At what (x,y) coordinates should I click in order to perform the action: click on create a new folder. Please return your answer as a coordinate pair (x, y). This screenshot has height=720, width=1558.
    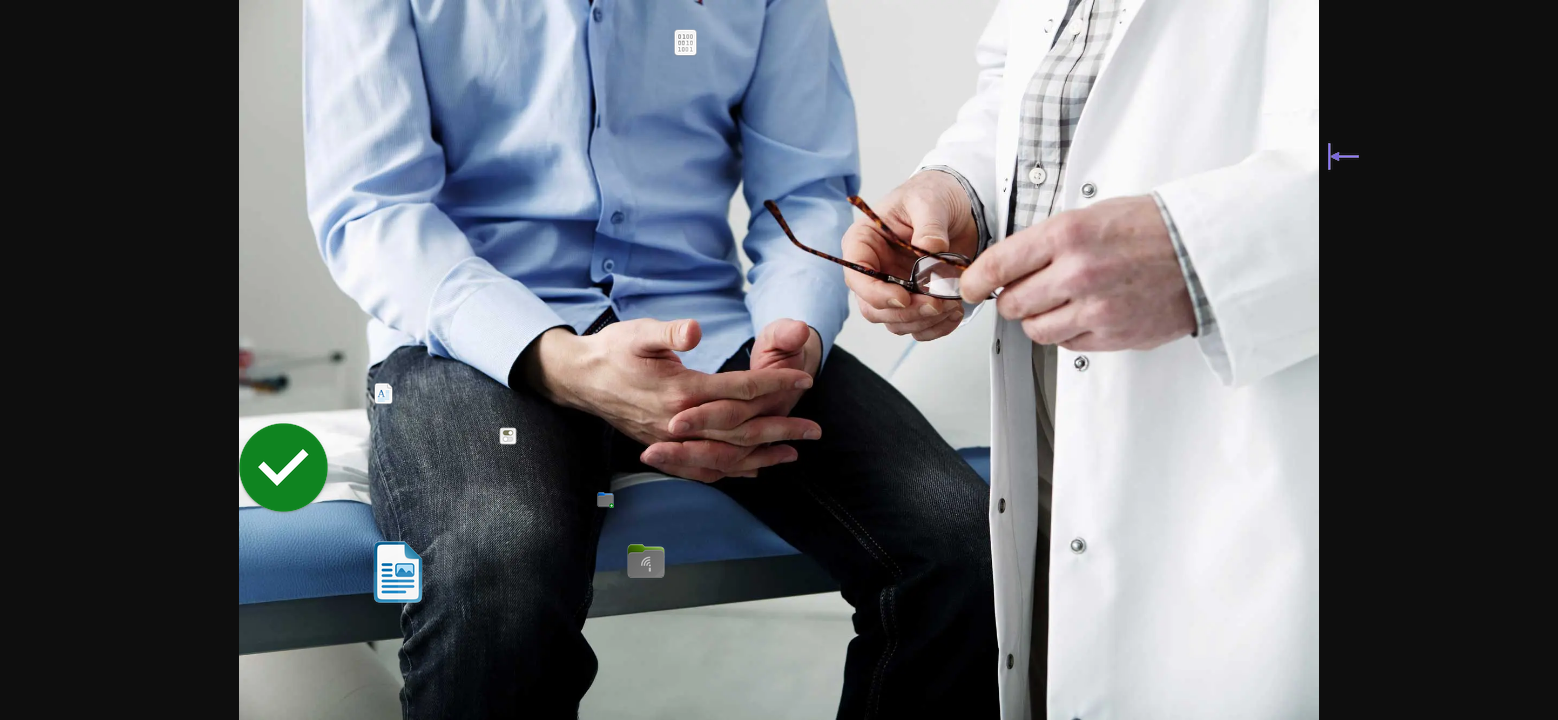
    Looking at the image, I should click on (605, 499).